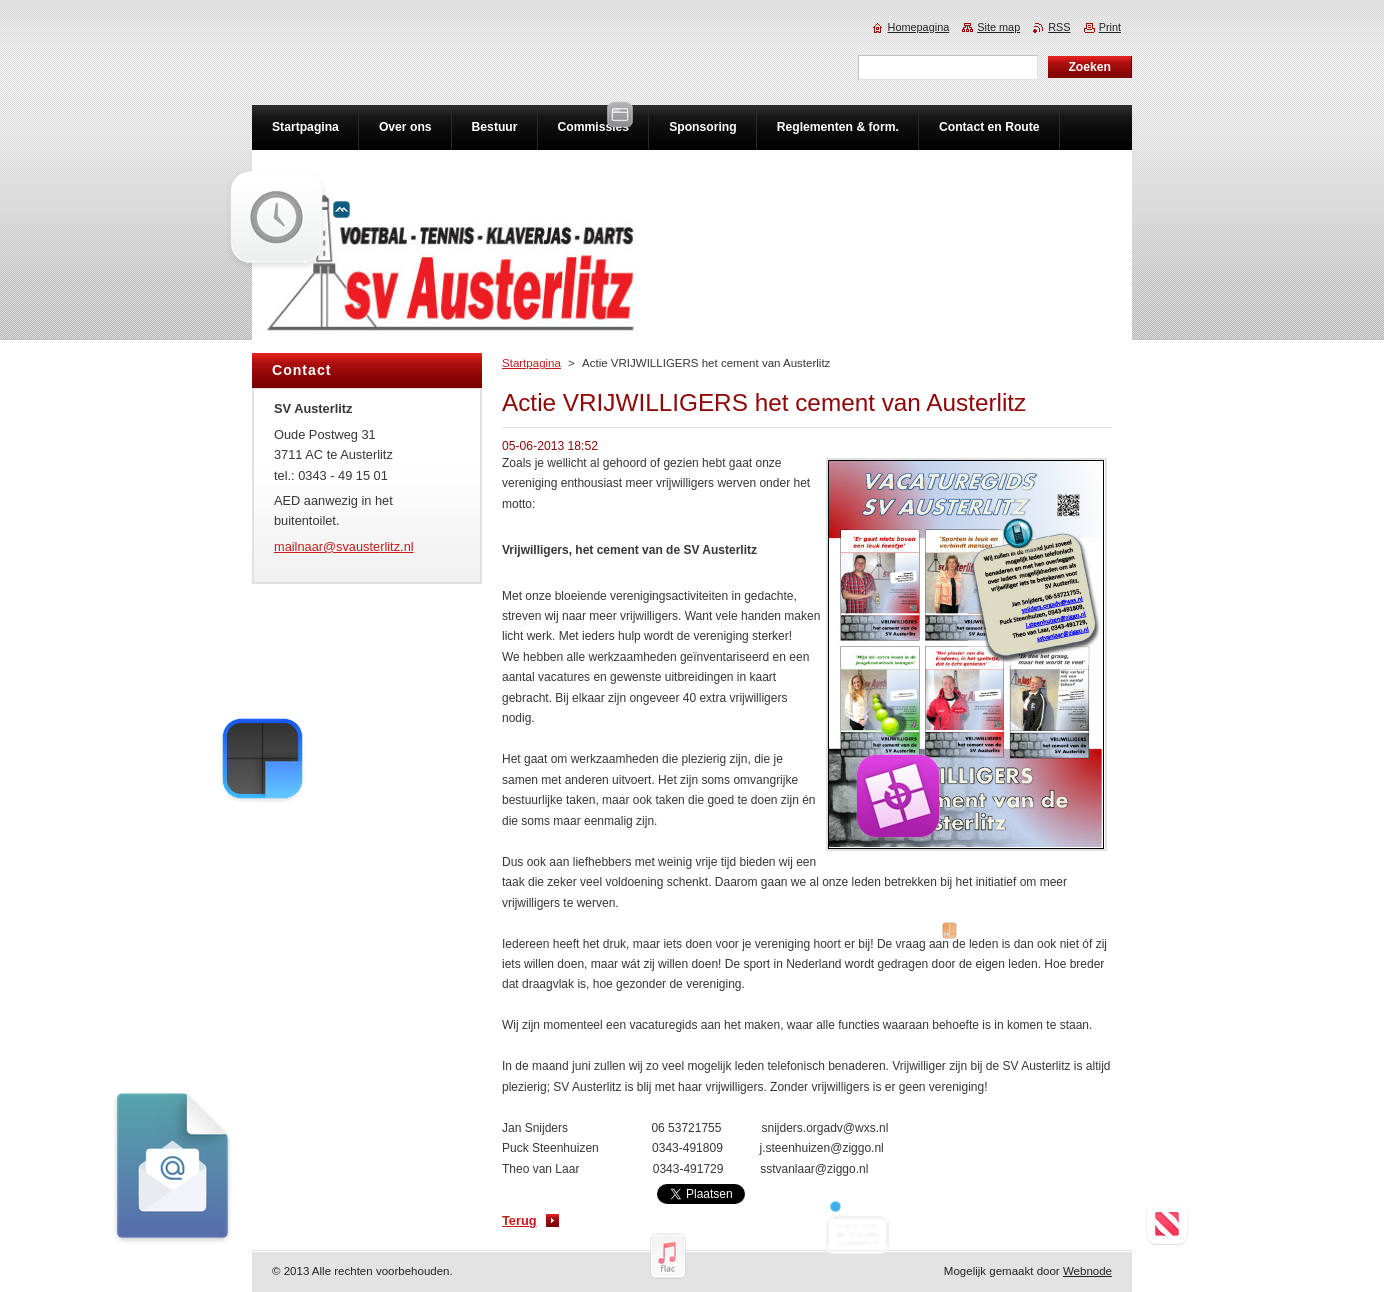  Describe the element at coordinates (262, 758) in the screenshot. I see `switch to workspace in bottom-right position` at that location.